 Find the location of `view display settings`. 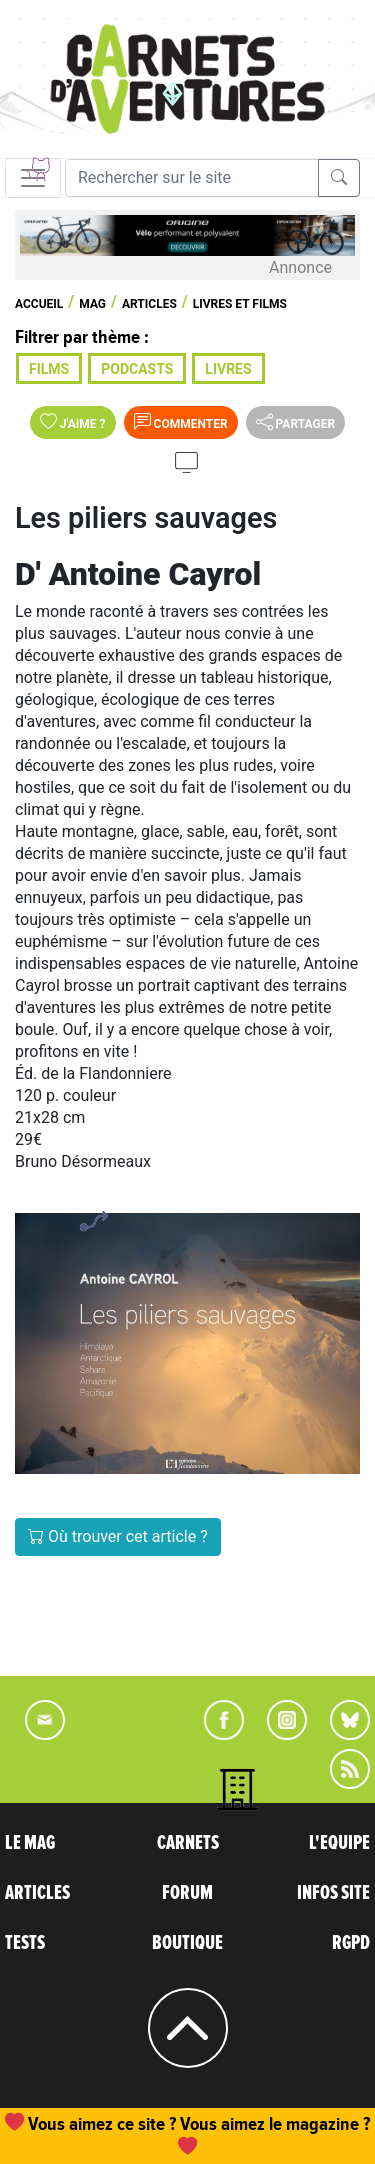

view display settings is located at coordinates (186, 461).